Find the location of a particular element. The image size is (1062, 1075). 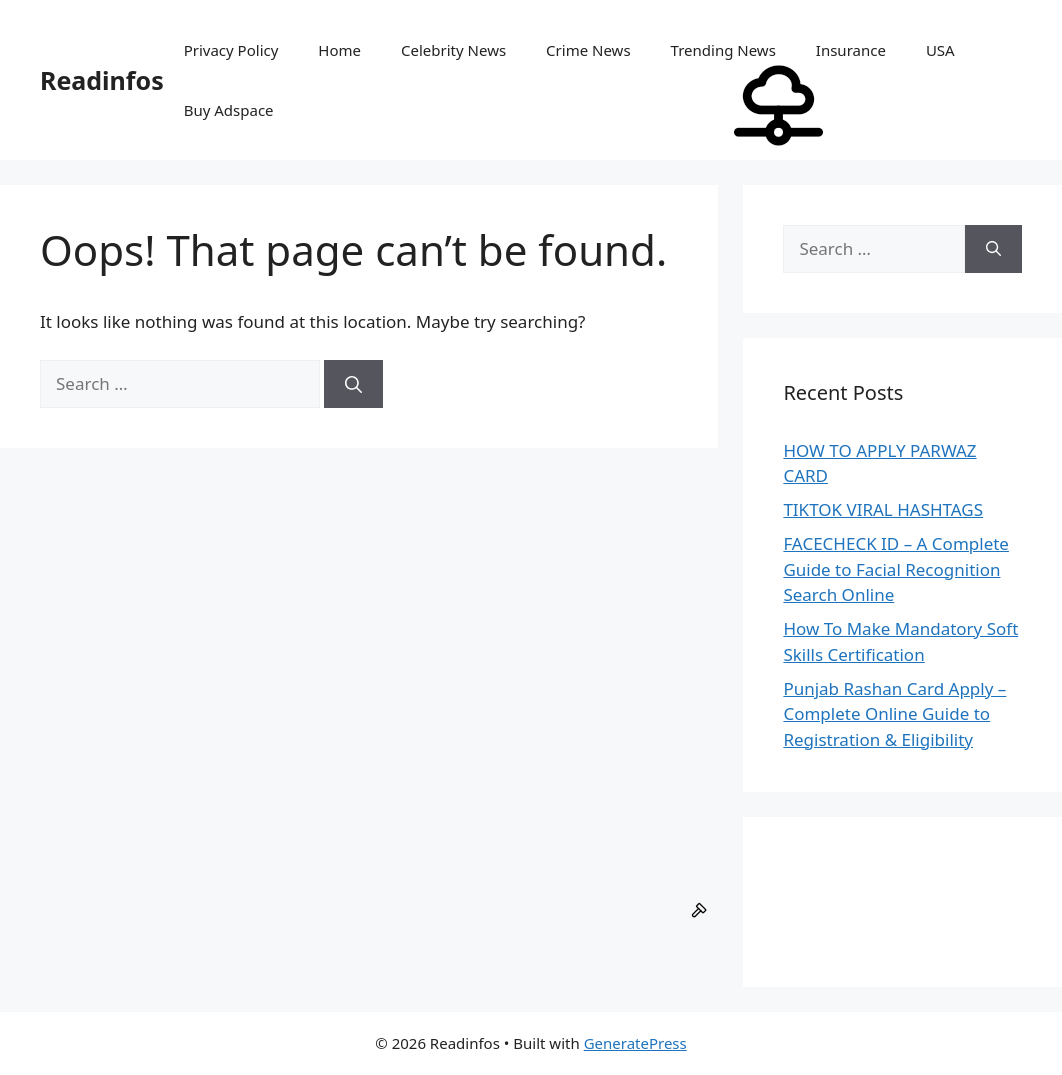

cloud data sync or connection status is located at coordinates (778, 105).